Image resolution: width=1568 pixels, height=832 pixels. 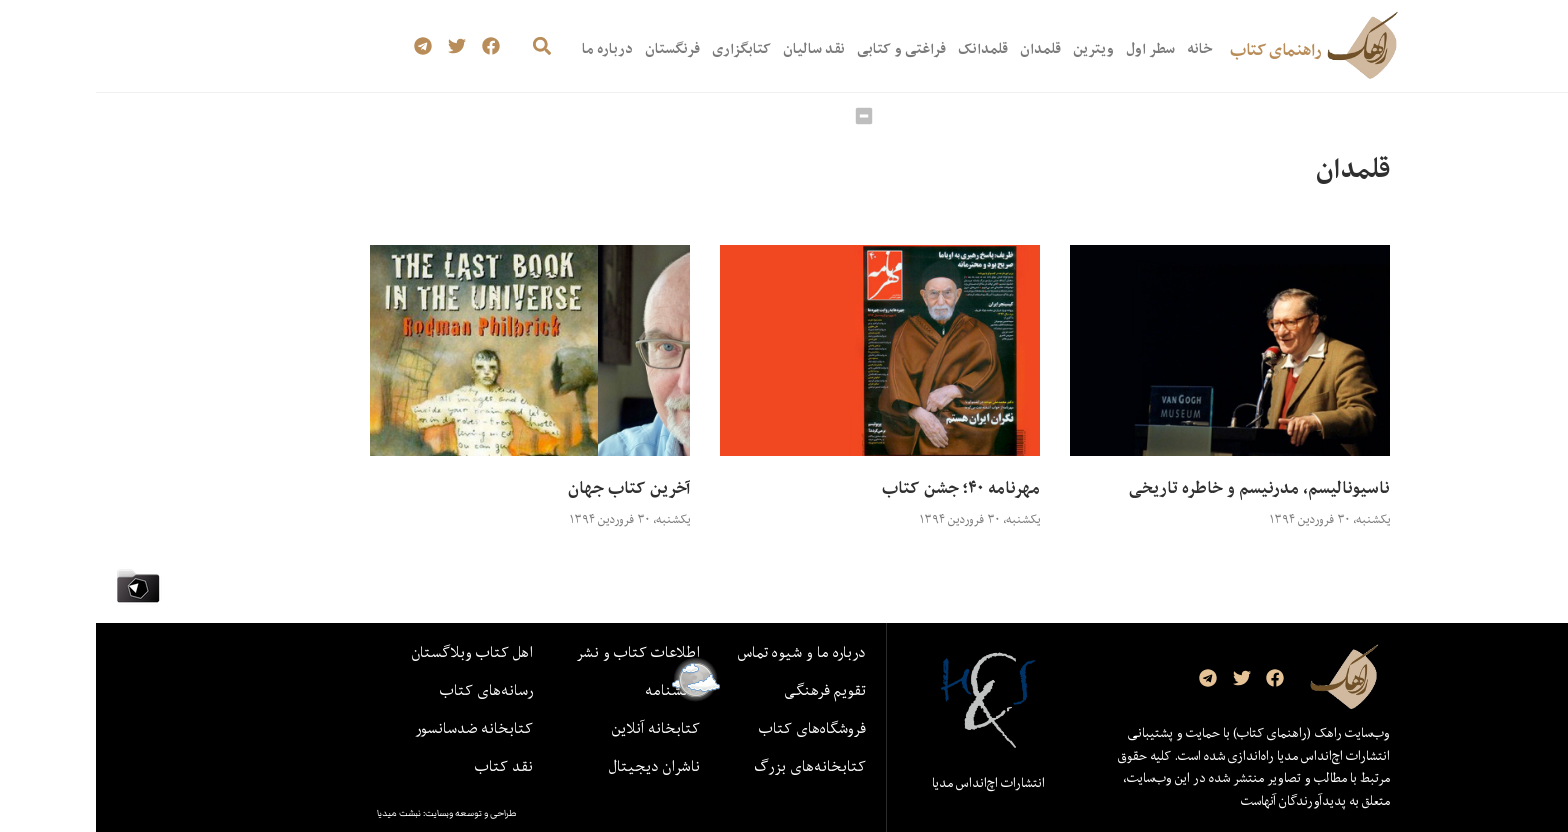 What do you see at coordinates (696, 680) in the screenshot?
I see `indicates partly cloudy conditions at night` at bounding box center [696, 680].